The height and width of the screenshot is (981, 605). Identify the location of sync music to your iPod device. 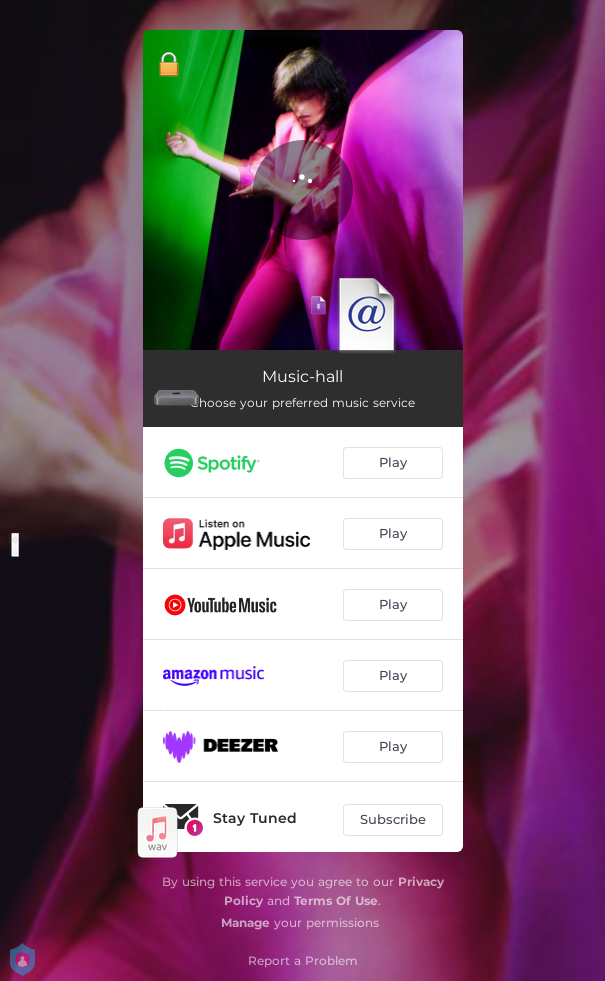
(15, 545).